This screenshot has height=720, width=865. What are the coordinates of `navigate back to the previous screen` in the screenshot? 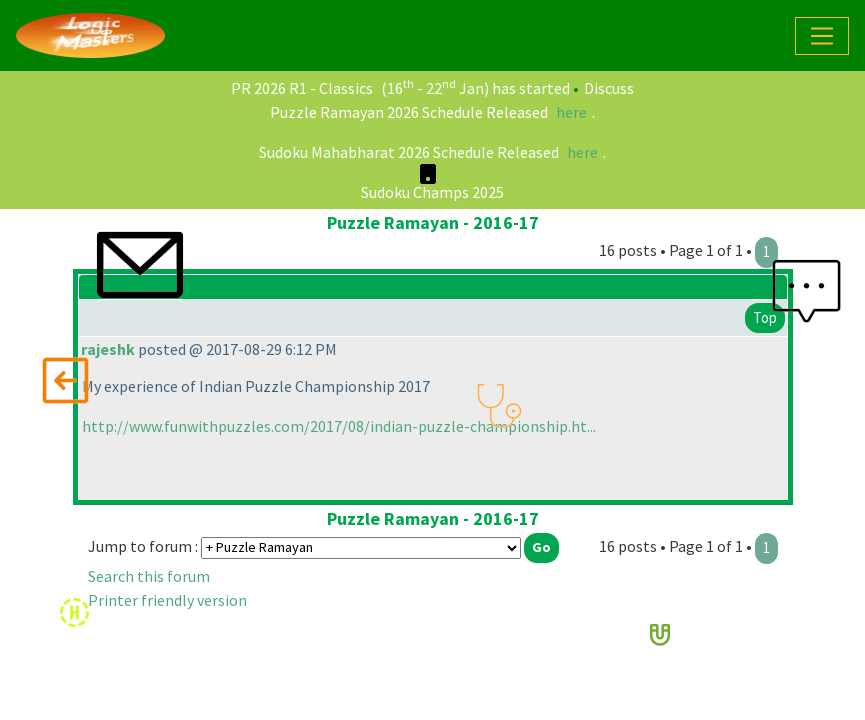 It's located at (65, 380).